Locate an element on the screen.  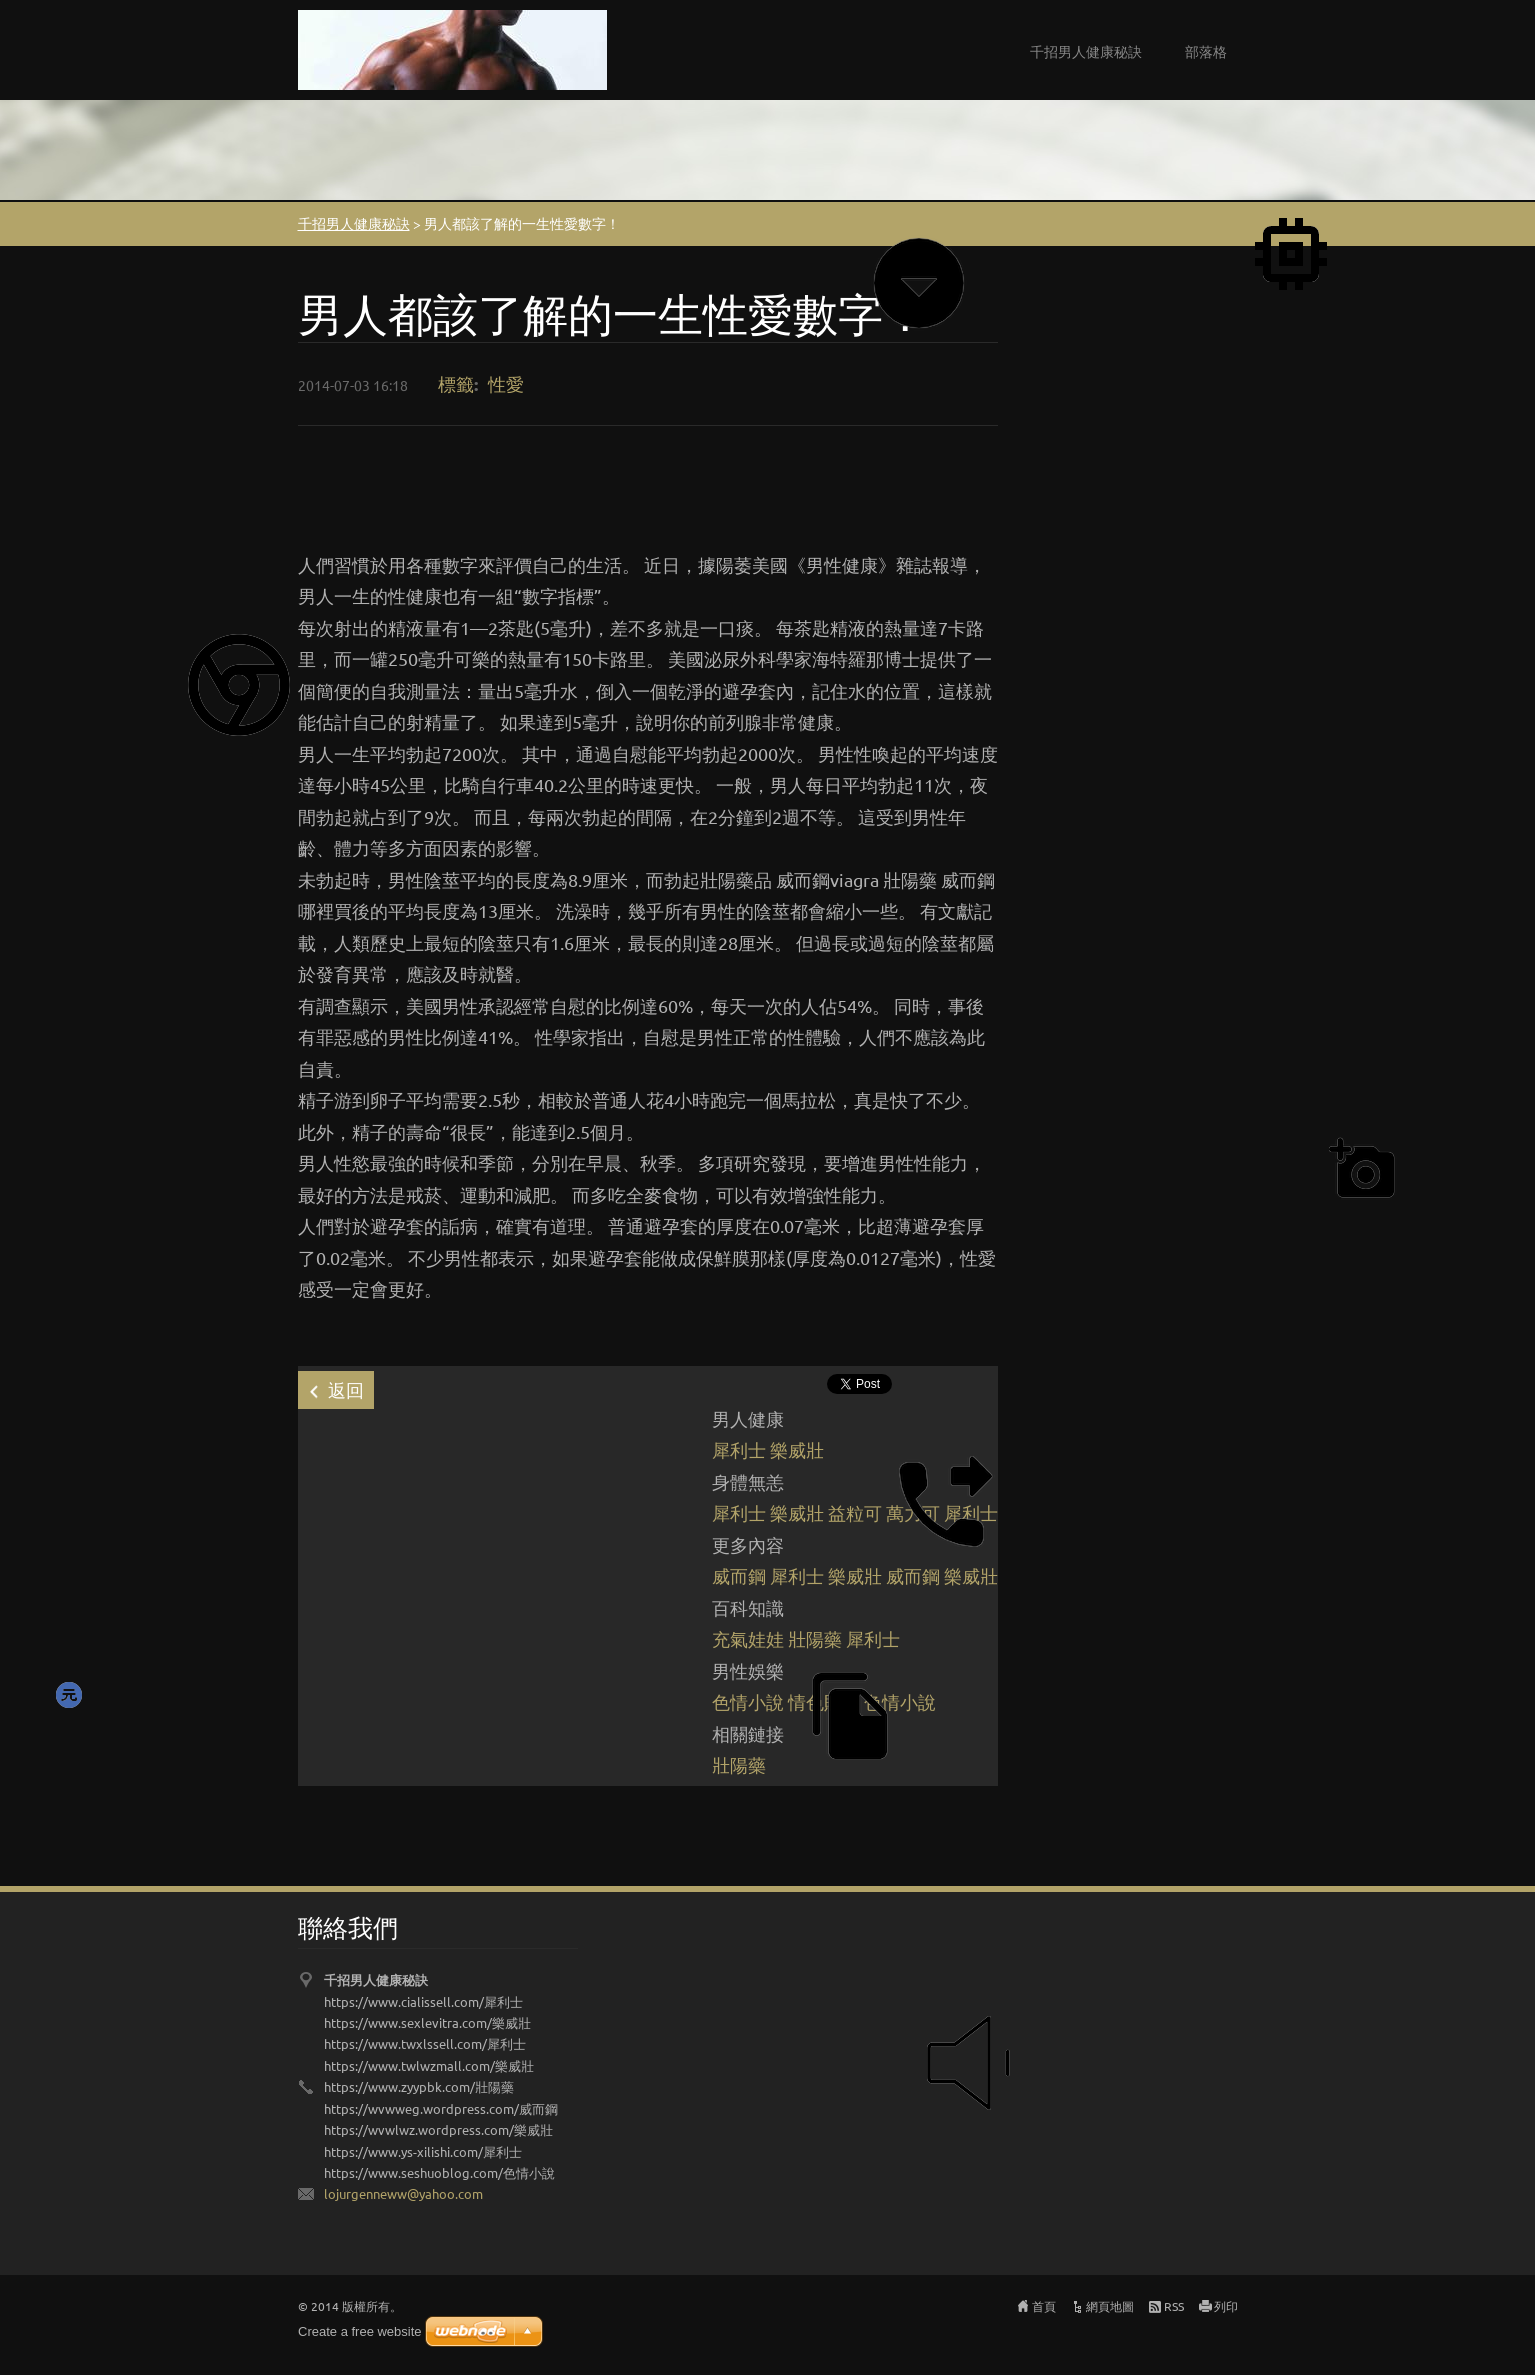
open link in Google Chrome is located at coordinates (239, 685).